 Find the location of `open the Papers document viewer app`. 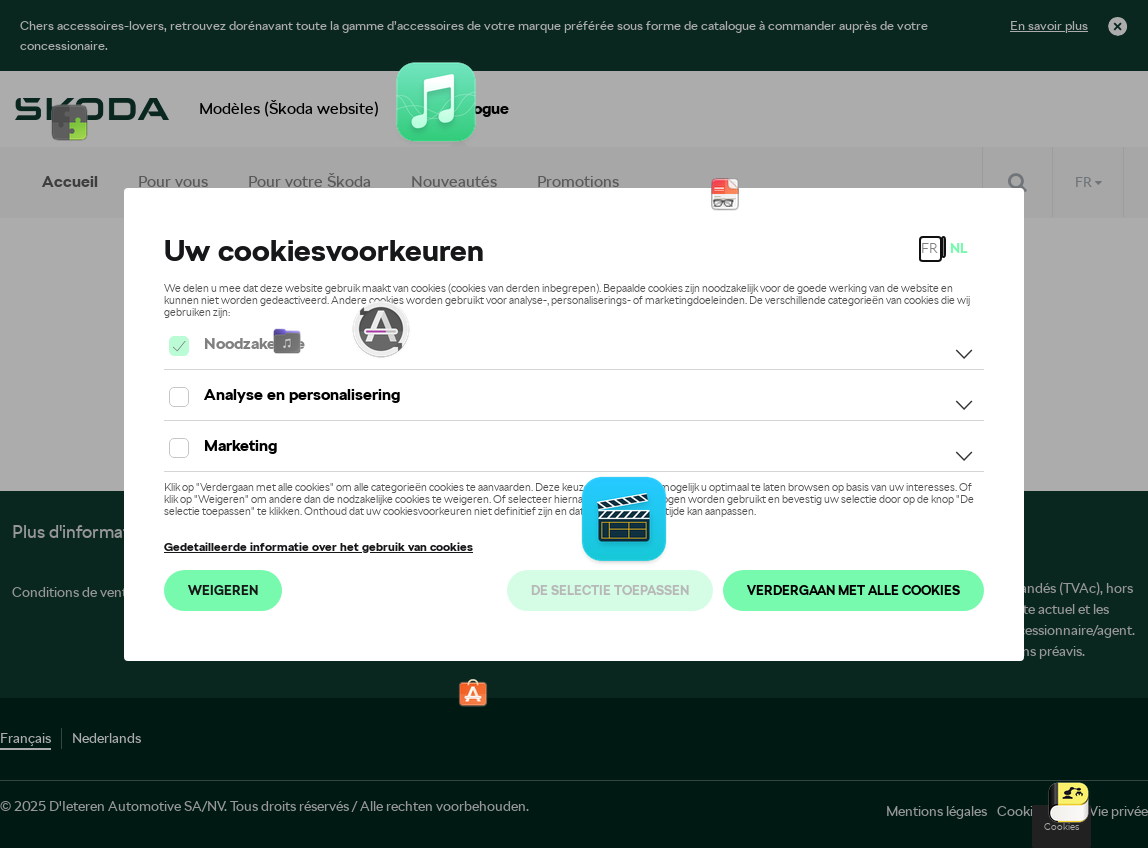

open the Papers document viewer app is located at coordinates (725, 194).